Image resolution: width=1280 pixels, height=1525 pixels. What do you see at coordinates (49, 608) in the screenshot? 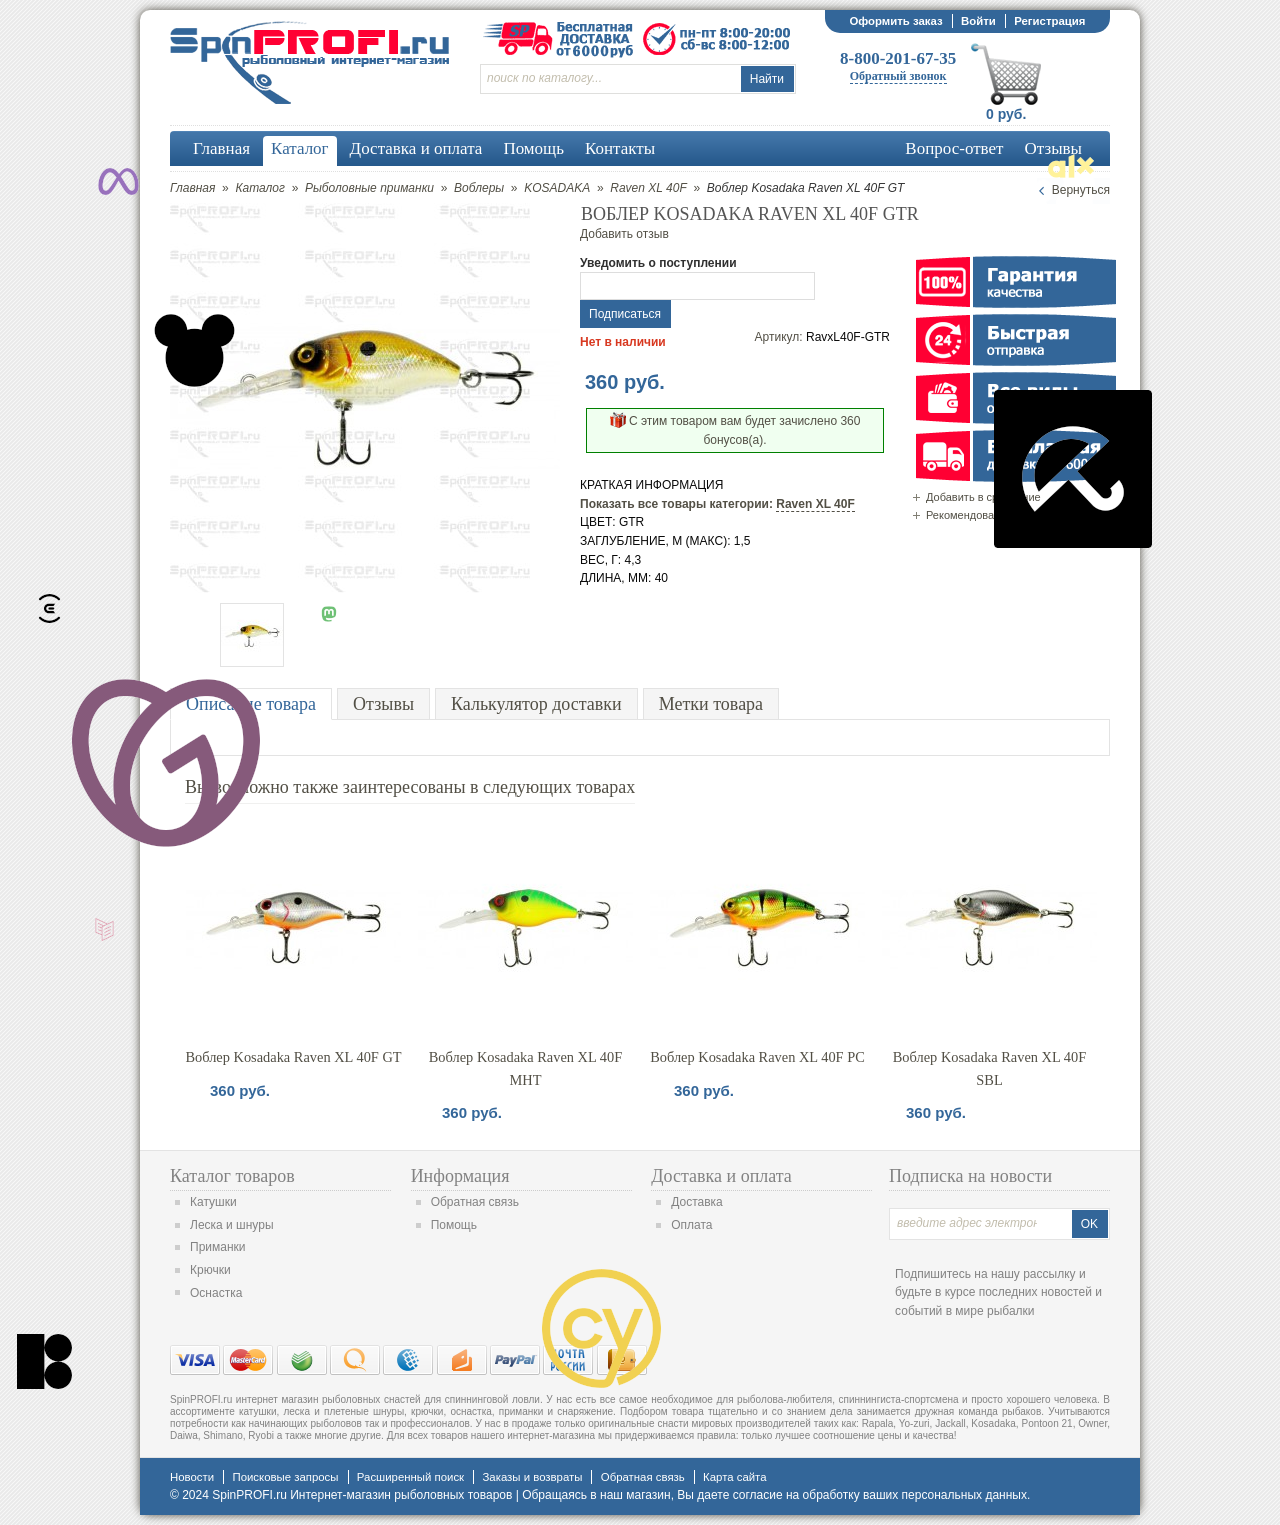
I see `ecovacs app or device connection` at bounding box center [49, 608].